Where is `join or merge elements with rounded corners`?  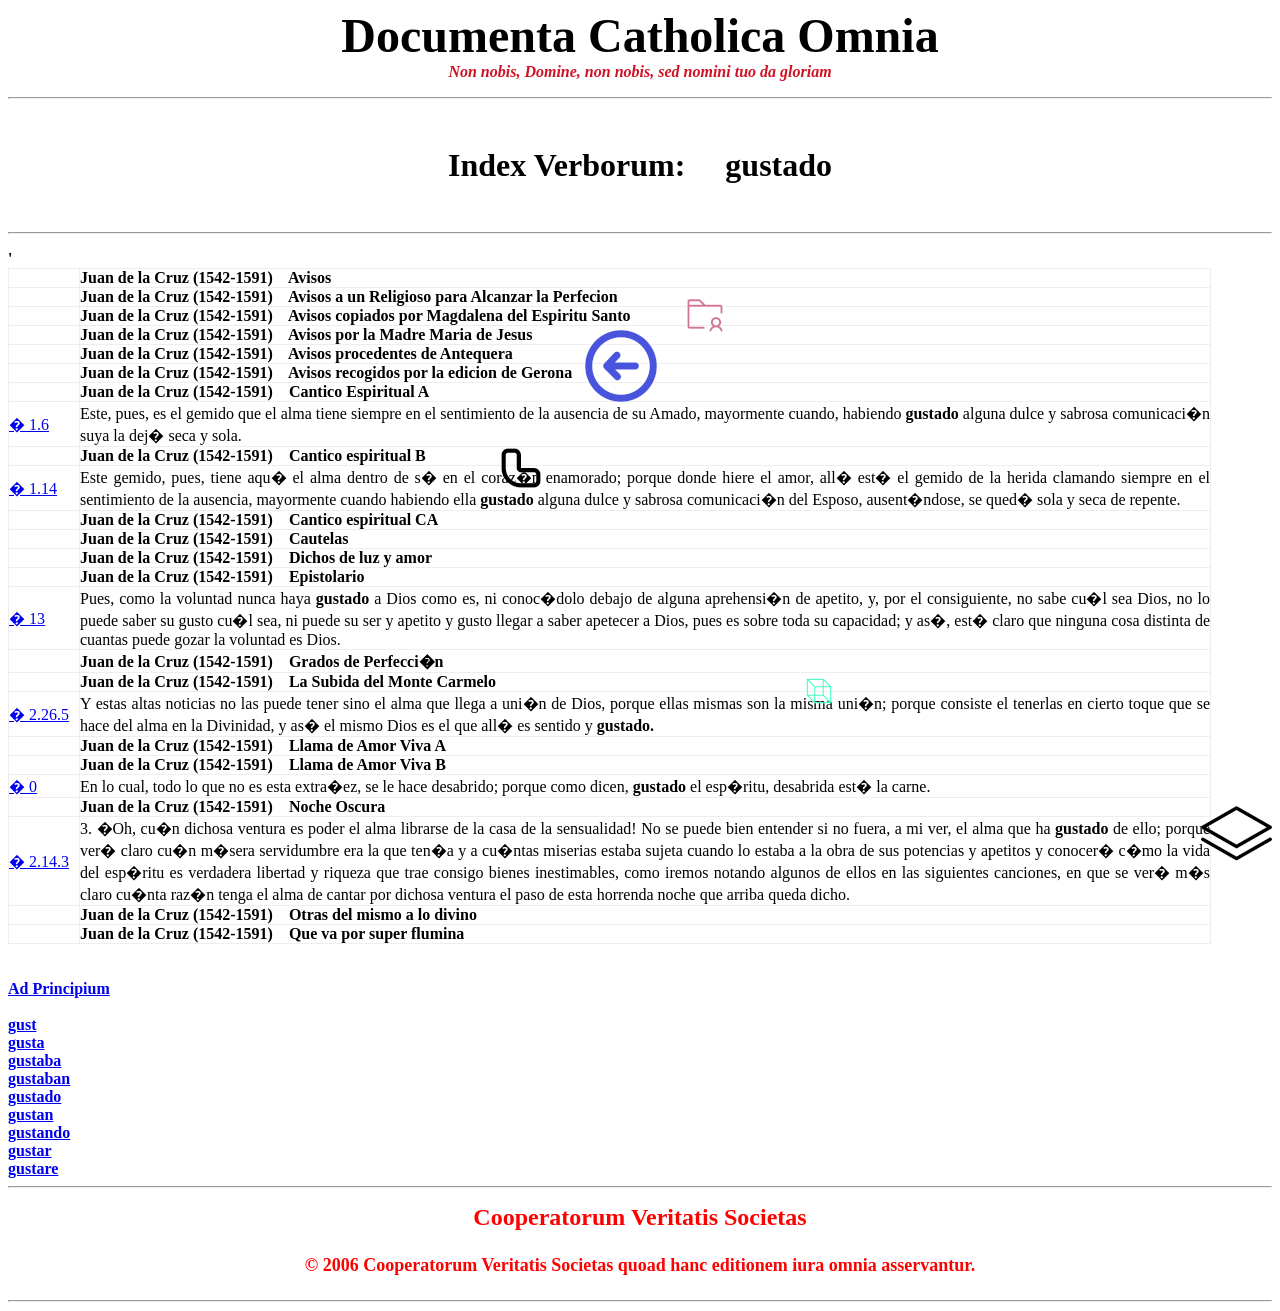
join or merge elements with rounded corners is located at coordinates (521, 468).